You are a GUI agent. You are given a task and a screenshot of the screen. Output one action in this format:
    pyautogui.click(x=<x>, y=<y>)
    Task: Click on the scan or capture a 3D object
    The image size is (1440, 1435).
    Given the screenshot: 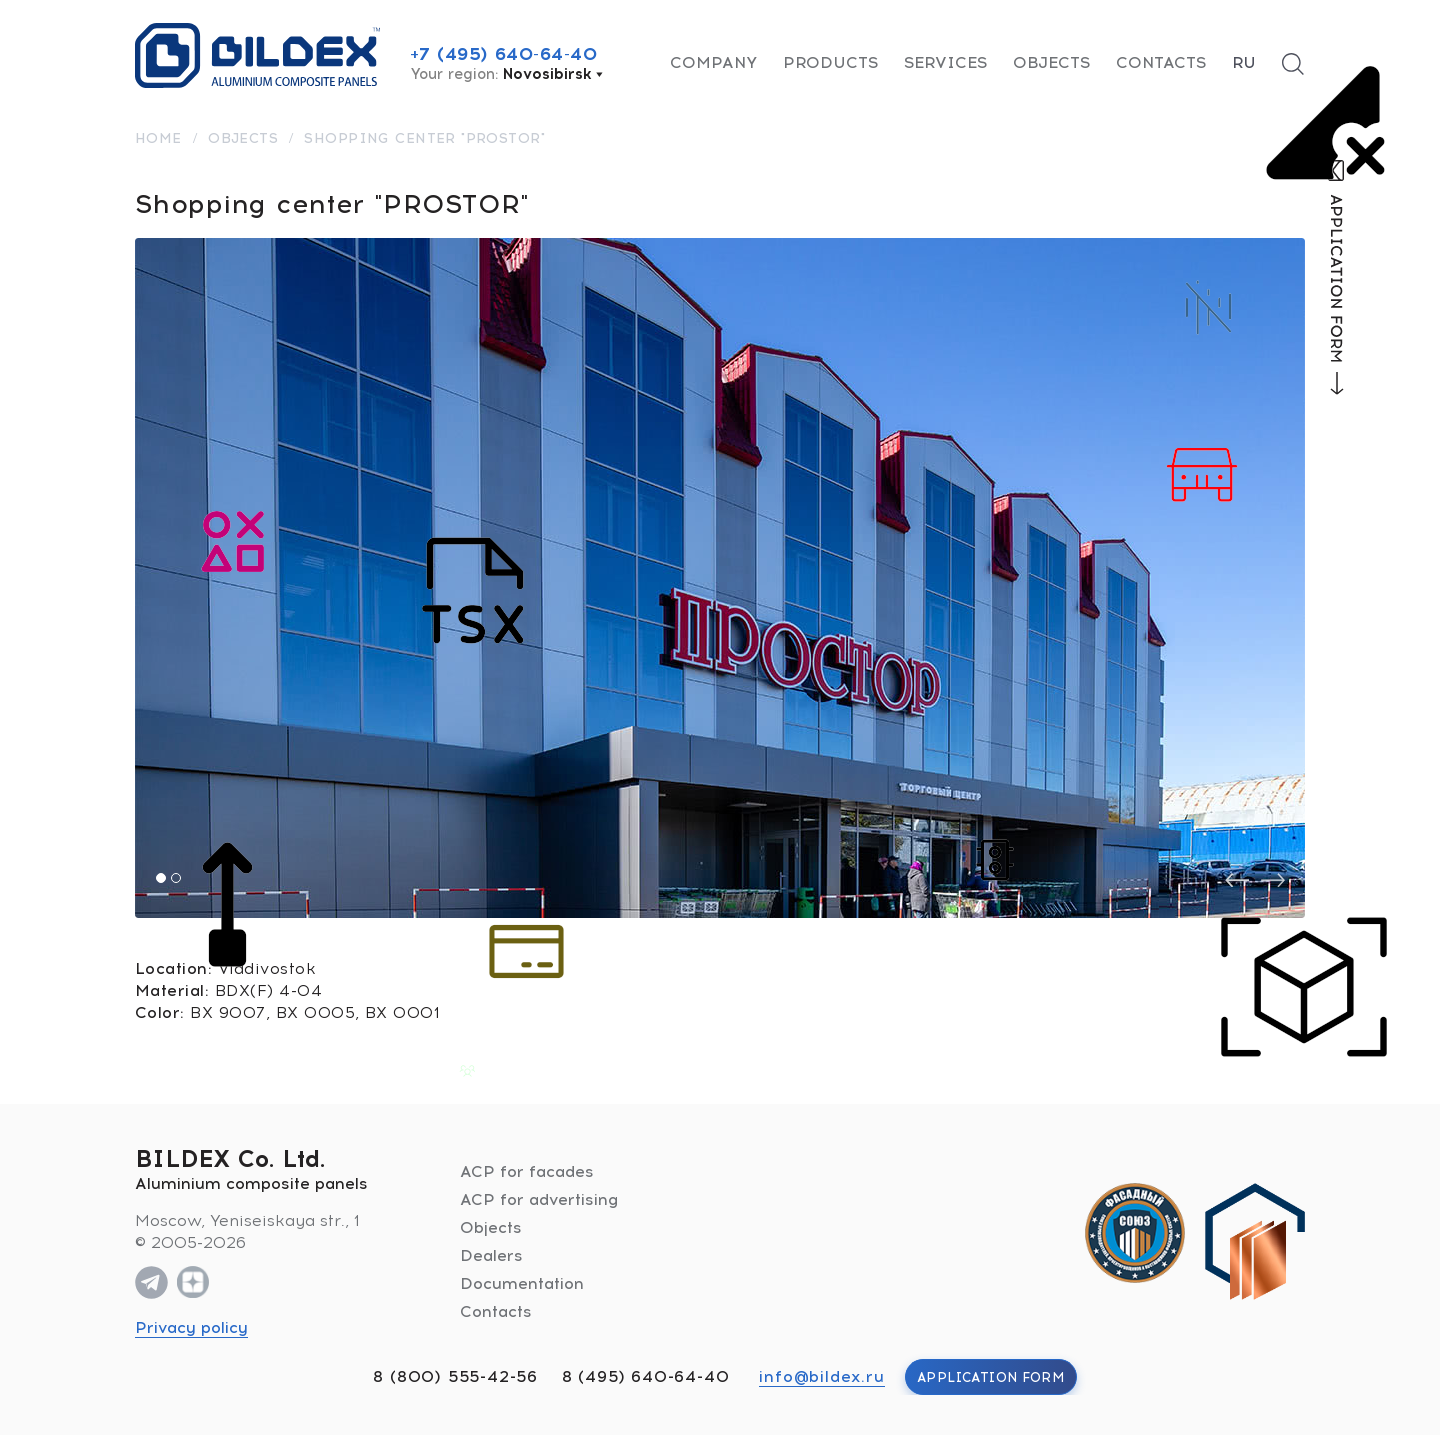 What is the action you would take?
    pyautogui.click(x=1304, y=987)
    